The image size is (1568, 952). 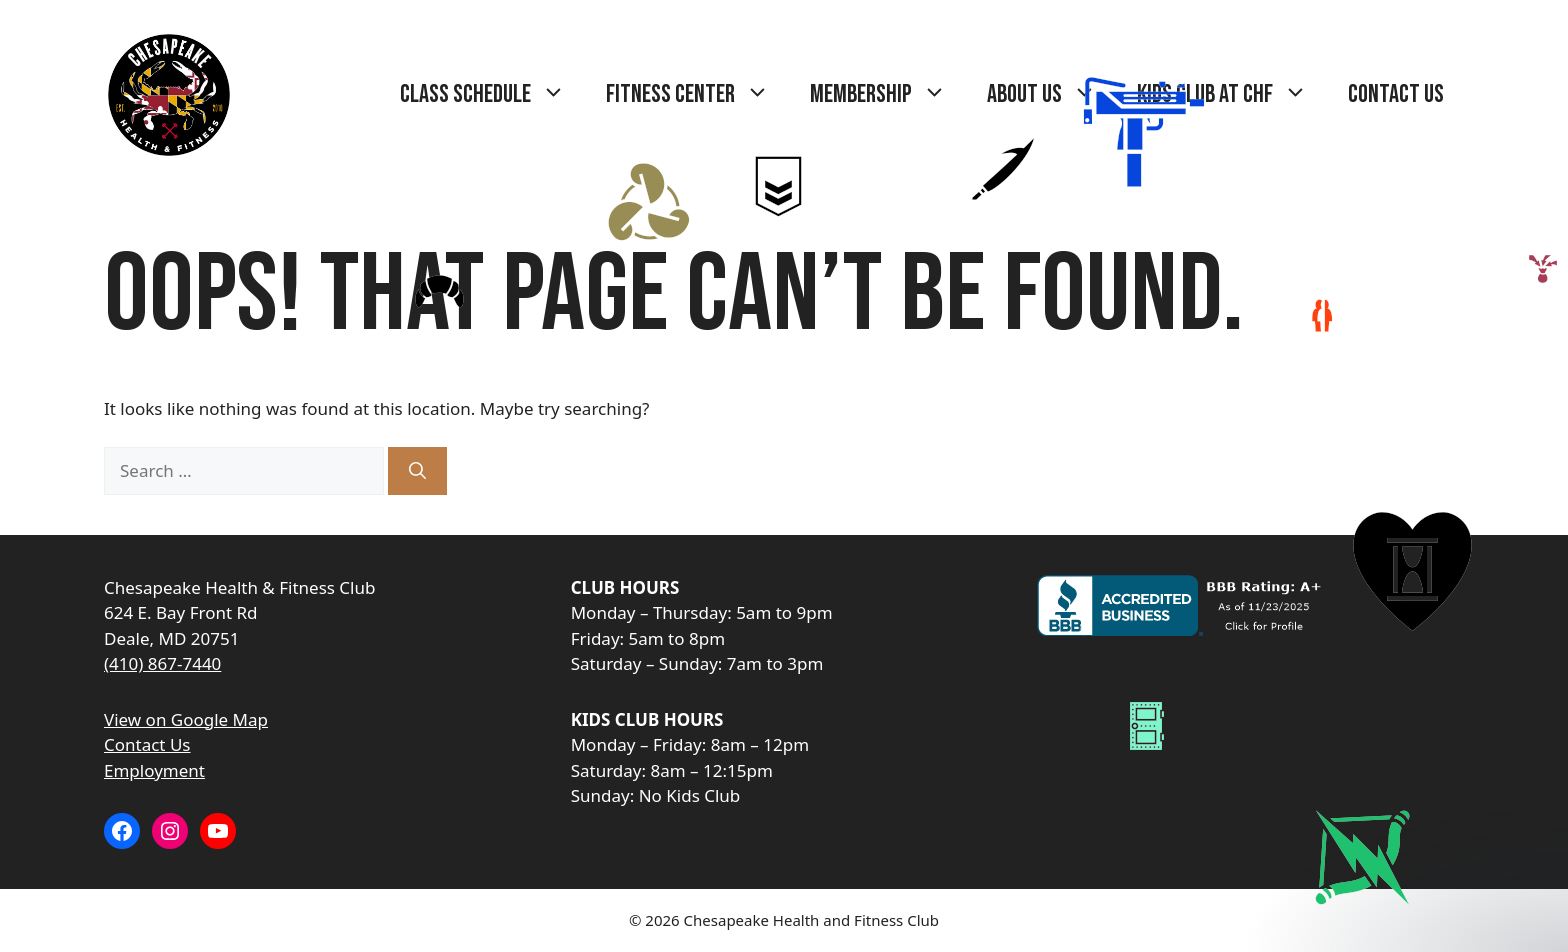 I want to click on select glaive weapon in game inventory, so click(x=1003, y=168).